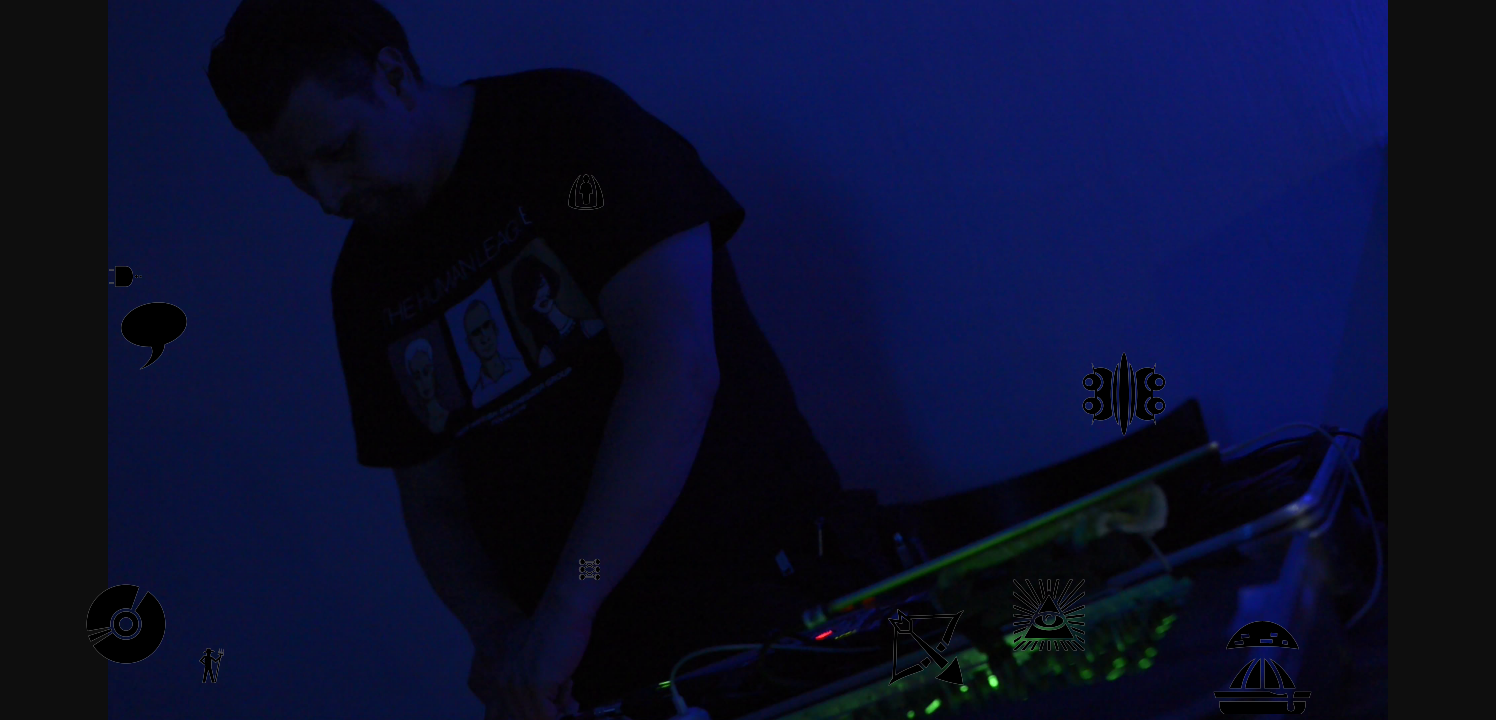 The height and width of the screenshot is (720, 1496). I want to click on abstract game element or power-up indicator, so click(1124, 394).